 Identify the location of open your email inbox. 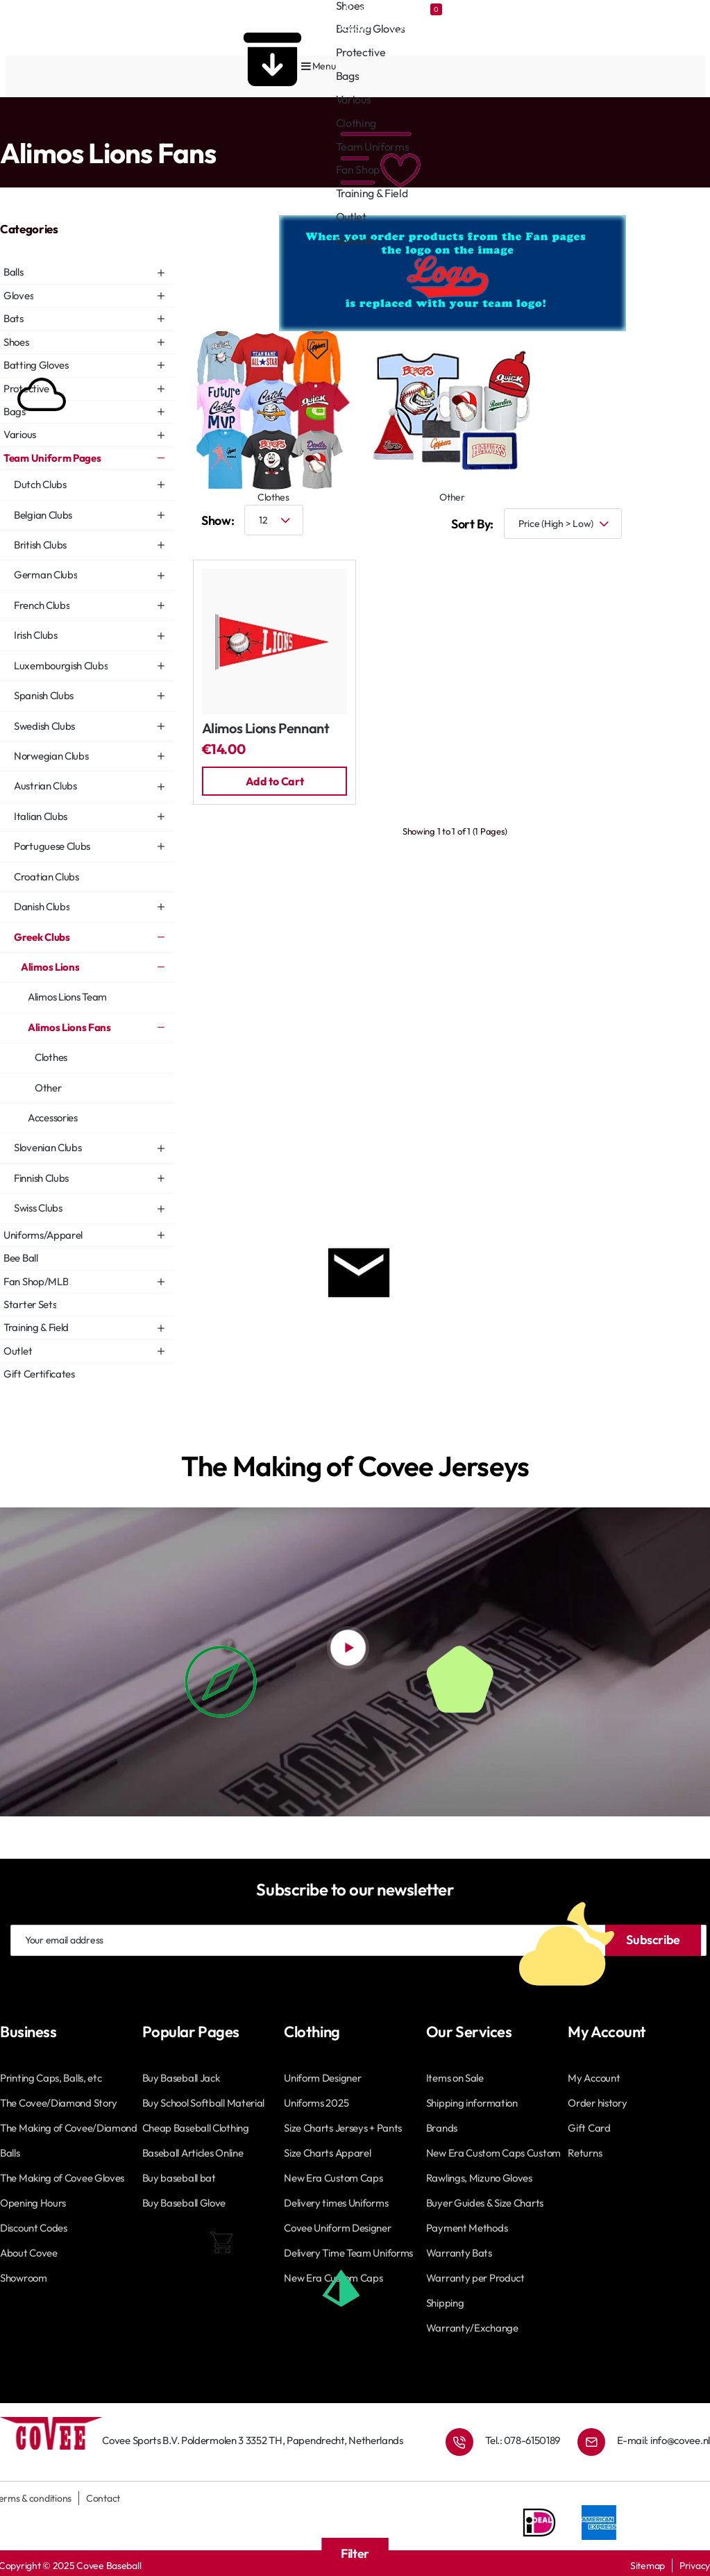
(359, 1273).